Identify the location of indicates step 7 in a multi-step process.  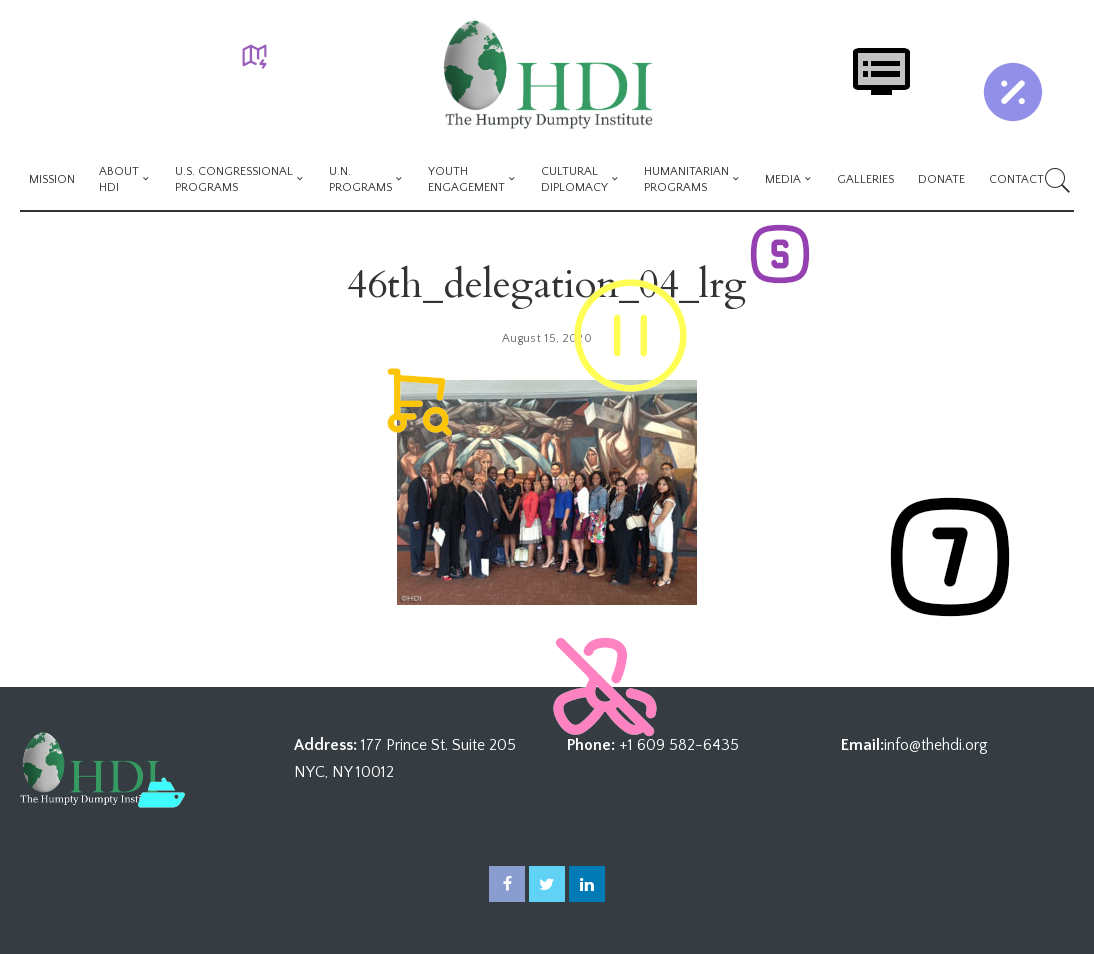
(950, 557).